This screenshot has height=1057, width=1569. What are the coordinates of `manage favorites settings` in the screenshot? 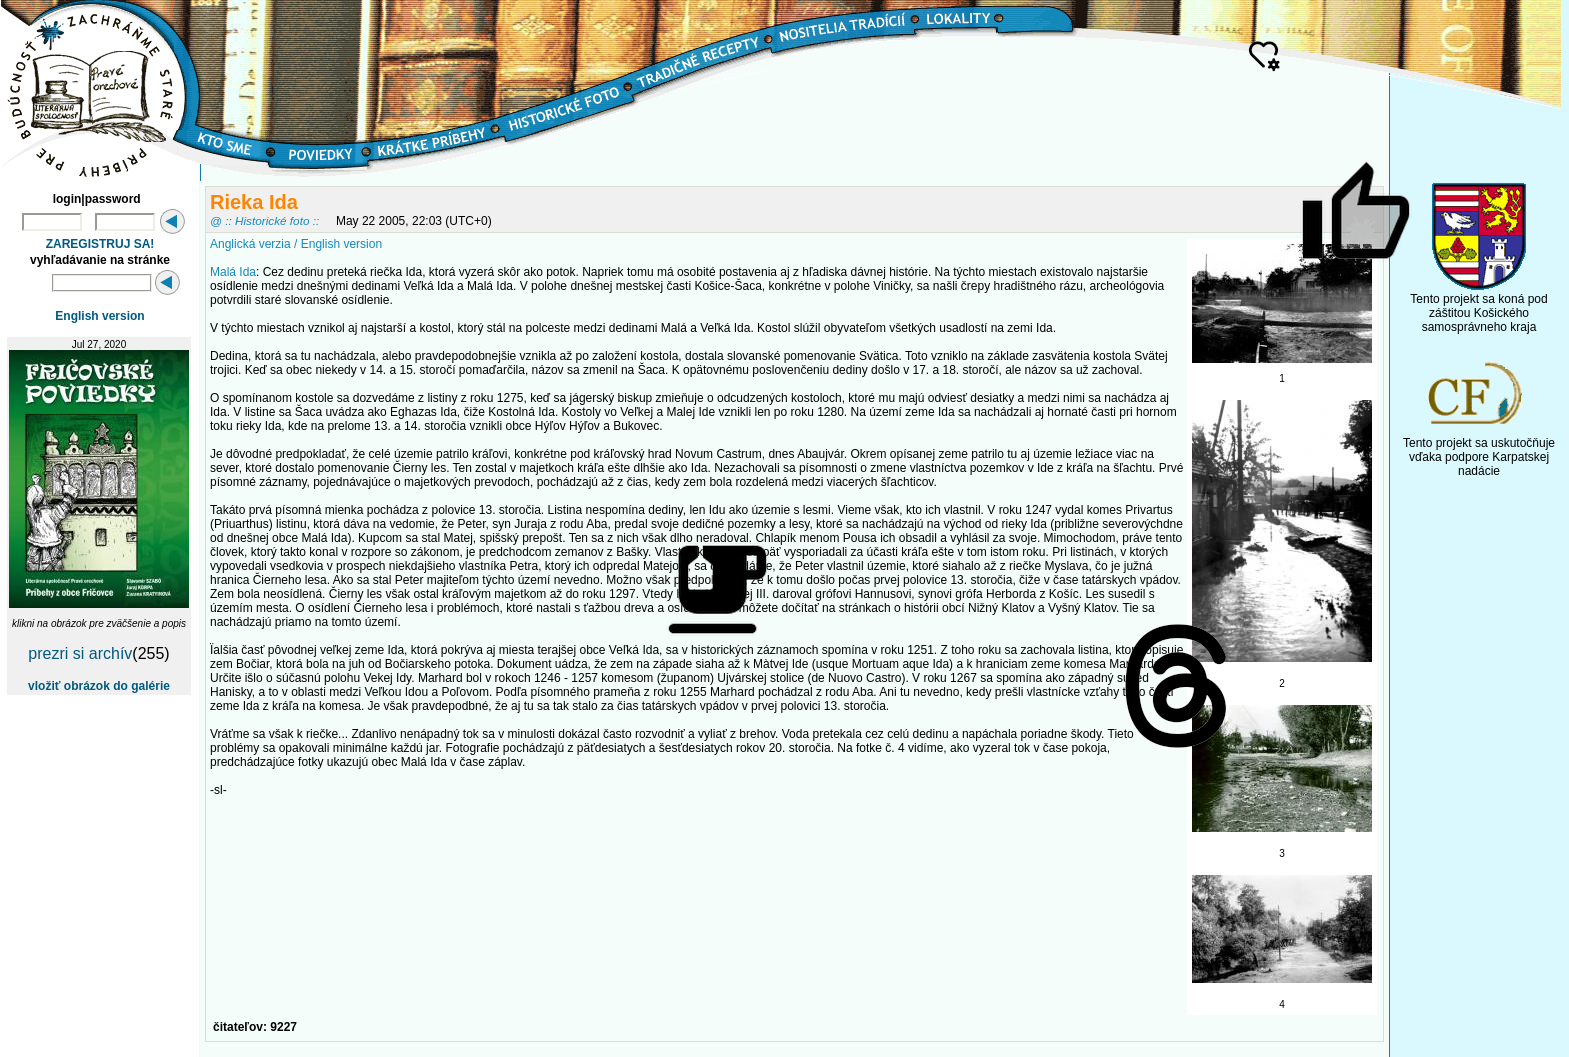 It's located at (1263, 54).